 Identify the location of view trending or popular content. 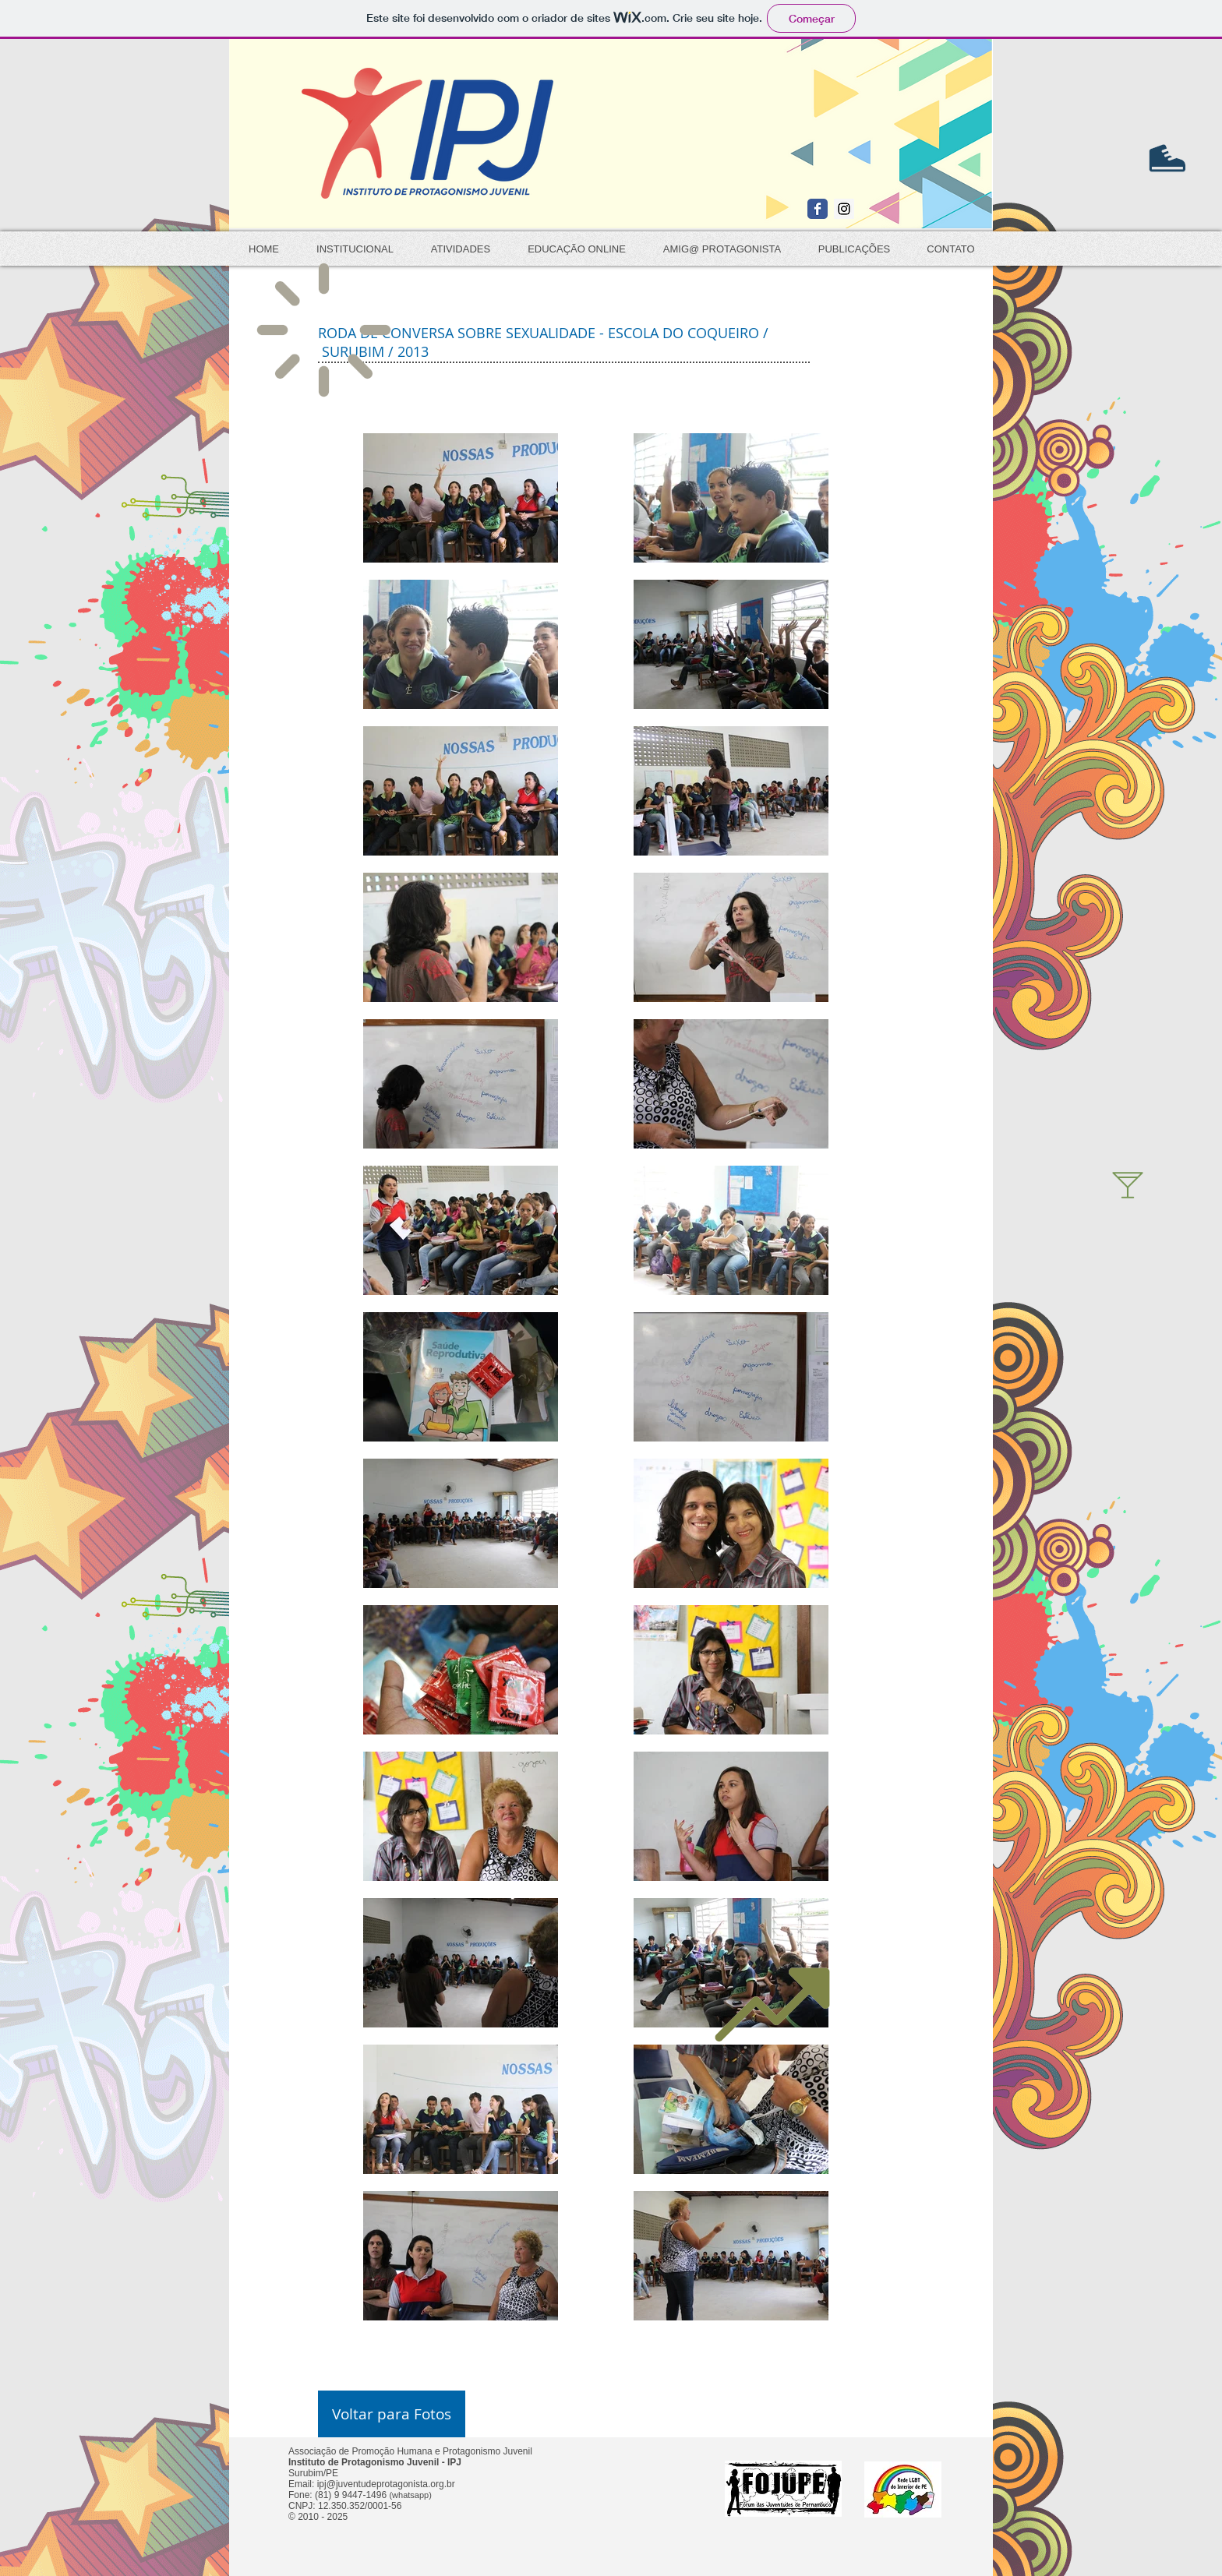
(772, 2009).